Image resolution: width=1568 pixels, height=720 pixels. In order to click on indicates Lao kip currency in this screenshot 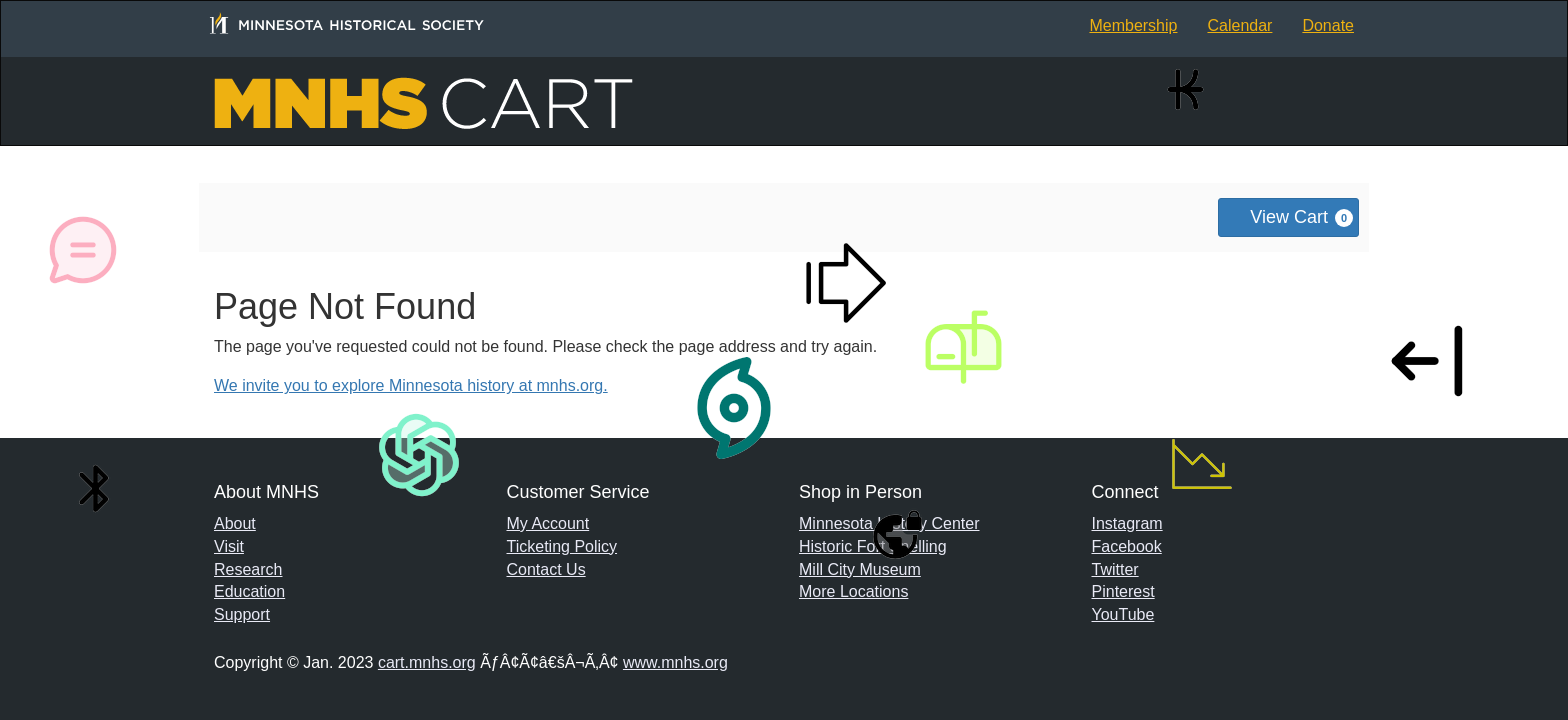, I will do `click(1185, 89)`.